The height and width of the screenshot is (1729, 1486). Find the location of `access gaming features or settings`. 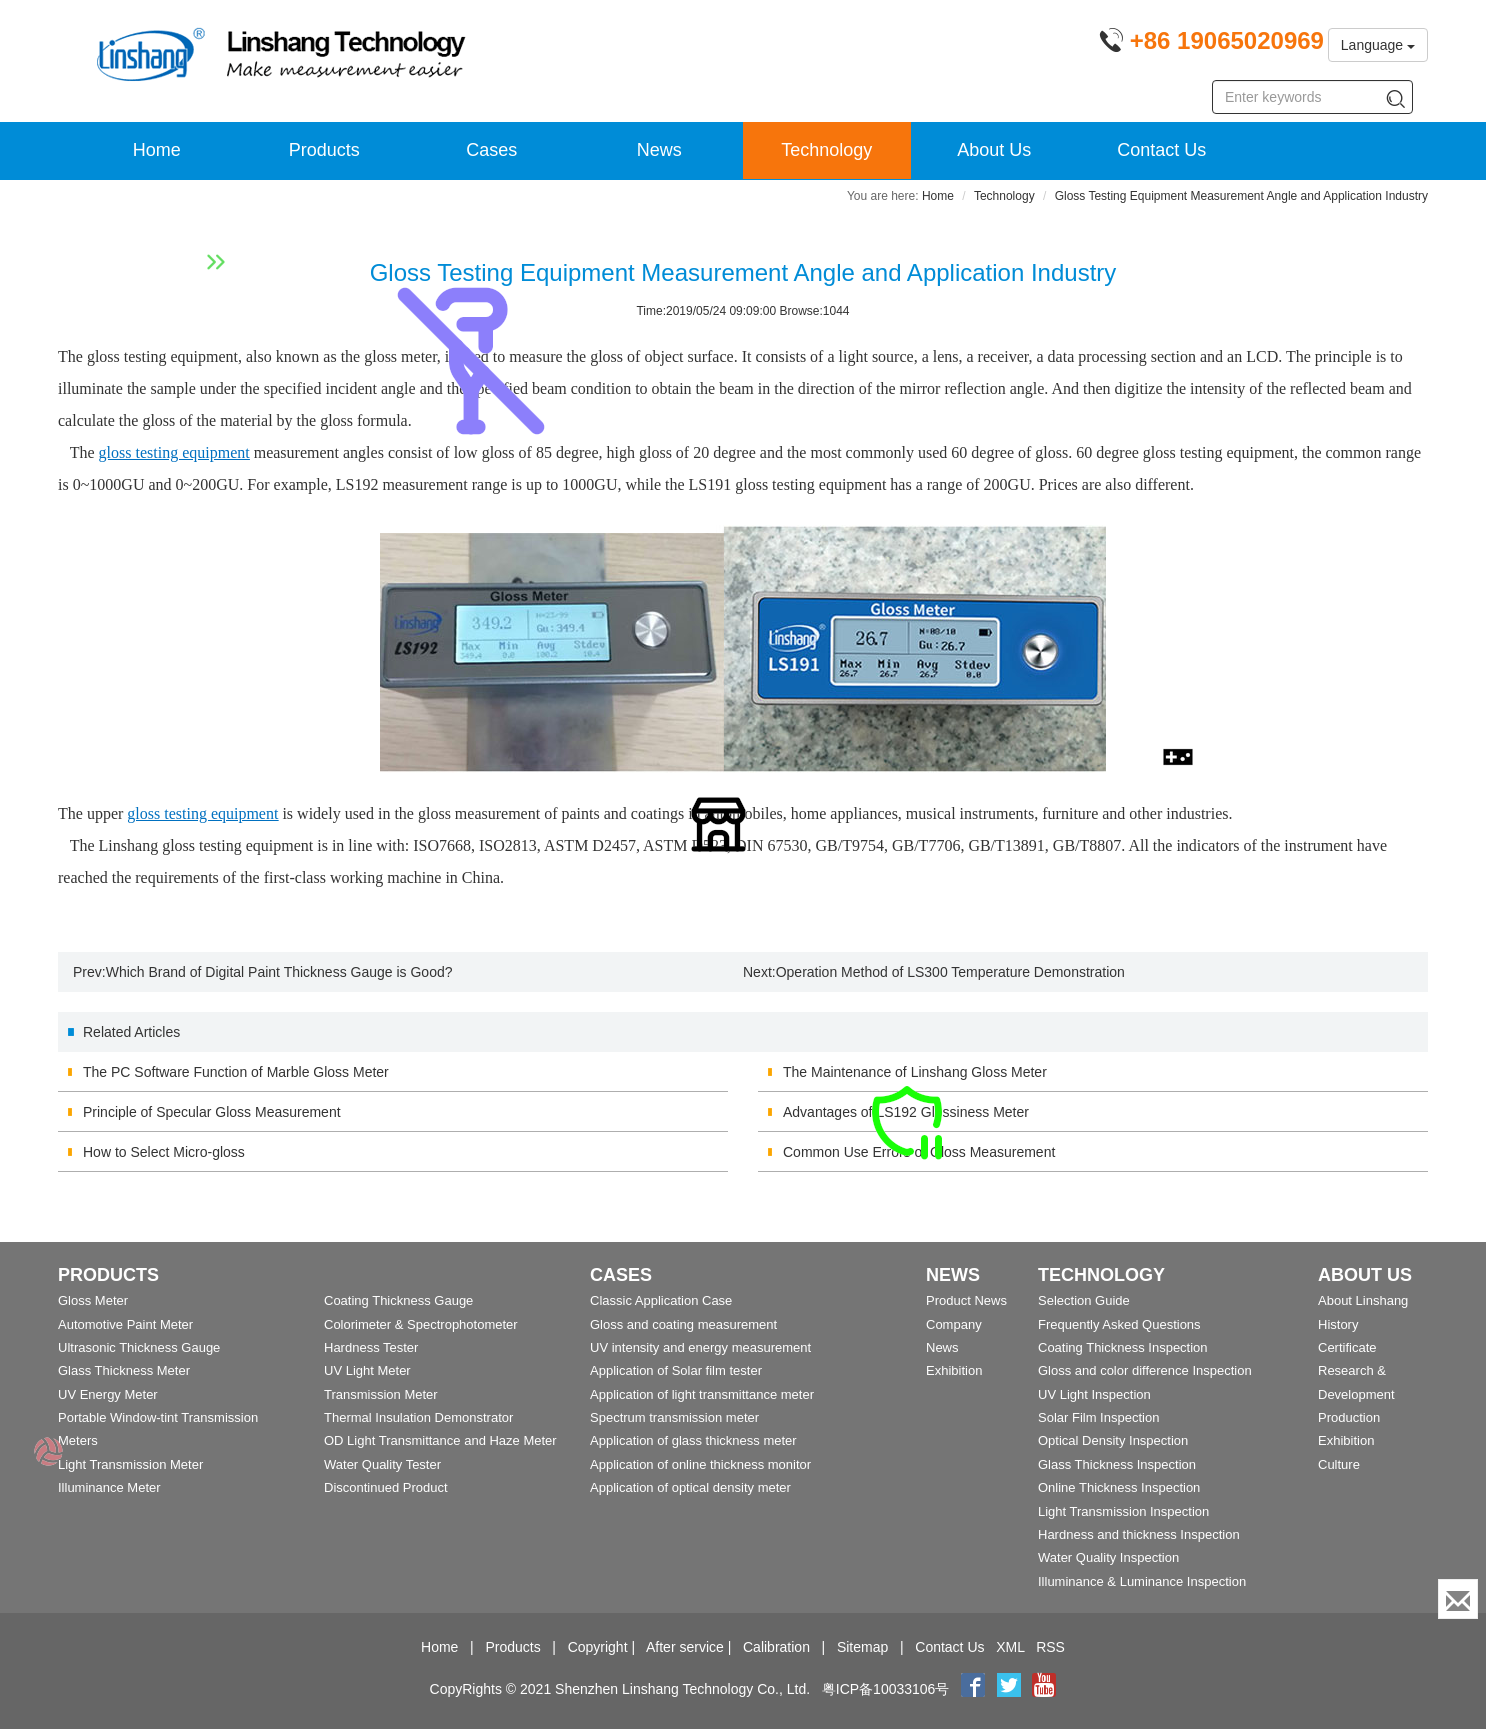

access gaming features or settings is located at coordinates (1178, 757).